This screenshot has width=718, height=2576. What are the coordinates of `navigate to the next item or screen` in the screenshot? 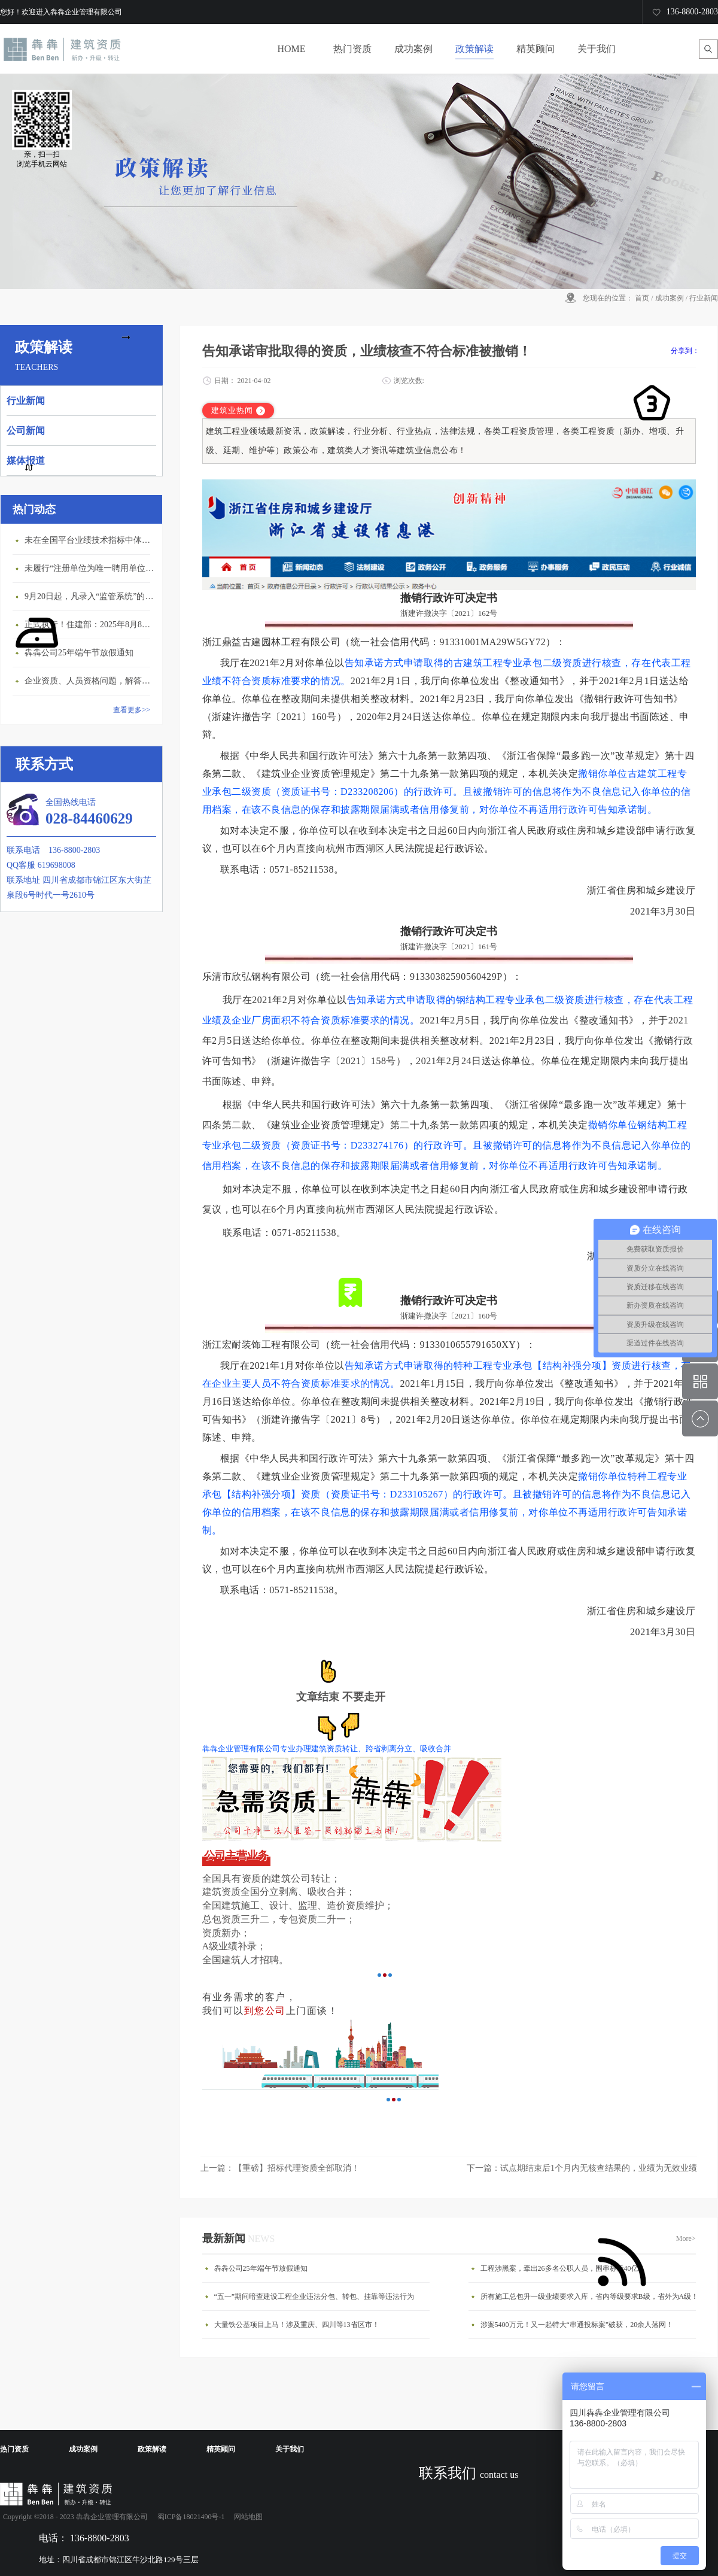 It's located at (126, 337).